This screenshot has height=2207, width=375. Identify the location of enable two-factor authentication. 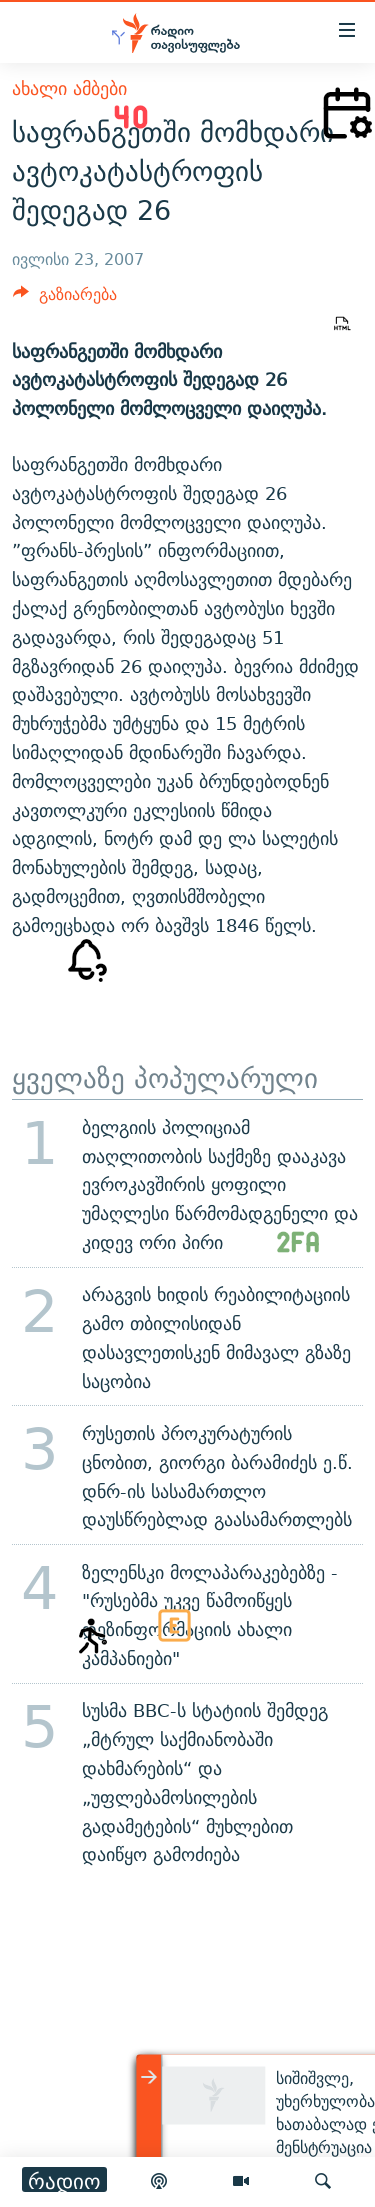
(298, 1242).